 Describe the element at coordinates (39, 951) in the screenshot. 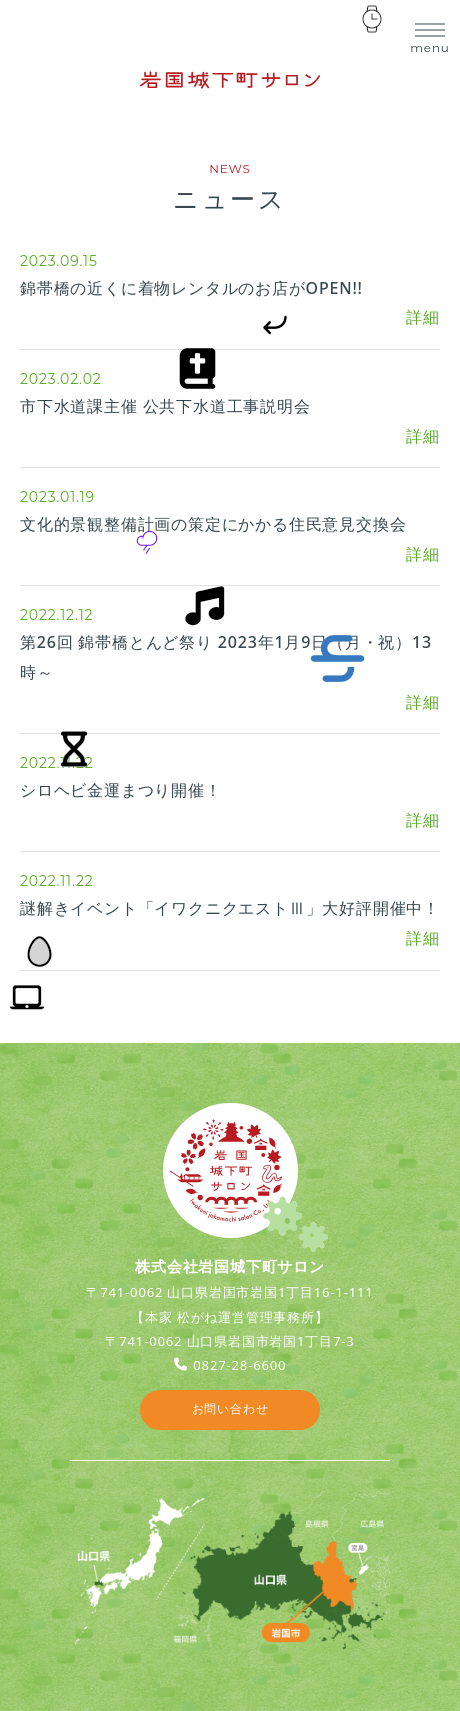

I see `indicates egg or egg-related content` at that location.